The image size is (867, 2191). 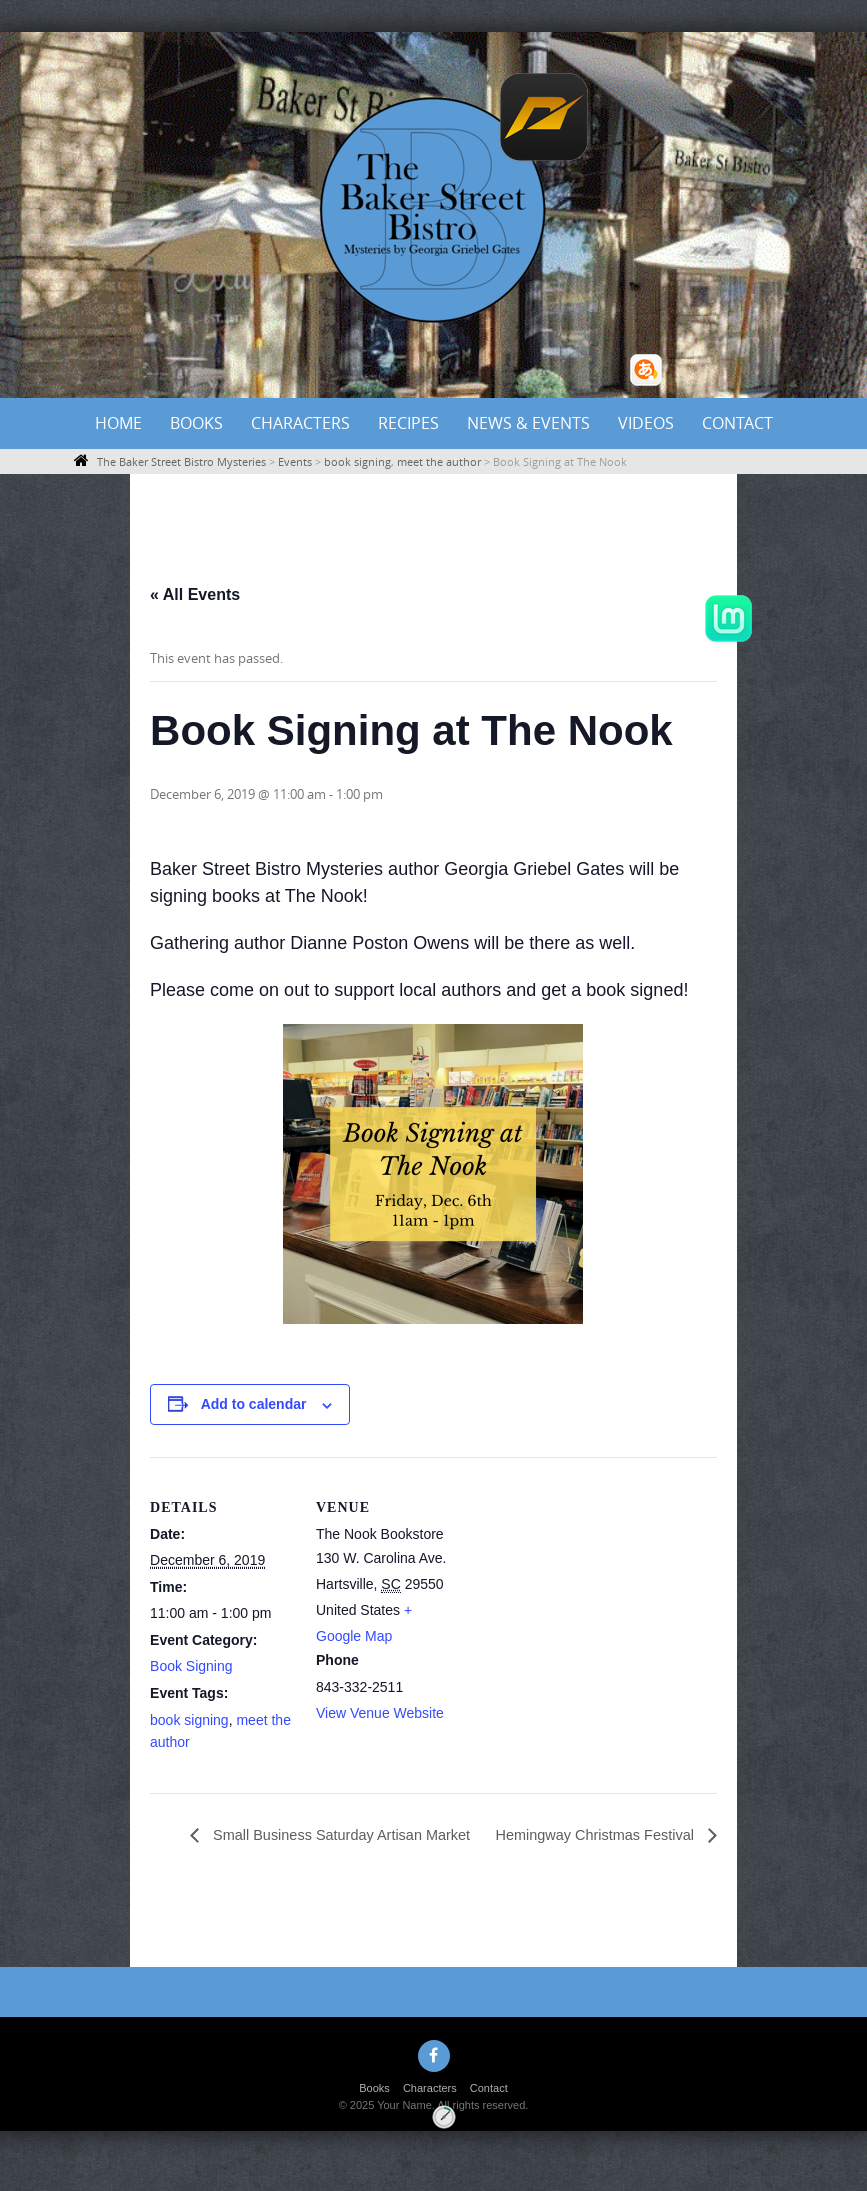 What do you see at coordinates (728, 618) in the screenshot?
I see `open linux mint welcome screen` at bounding box center [728, 618].